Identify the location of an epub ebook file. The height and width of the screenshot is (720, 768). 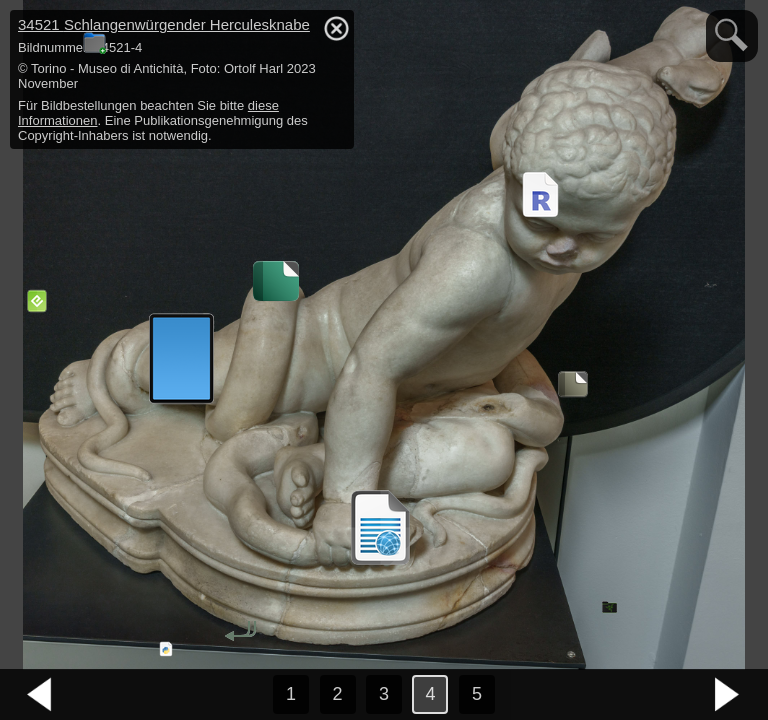
(37, 301).